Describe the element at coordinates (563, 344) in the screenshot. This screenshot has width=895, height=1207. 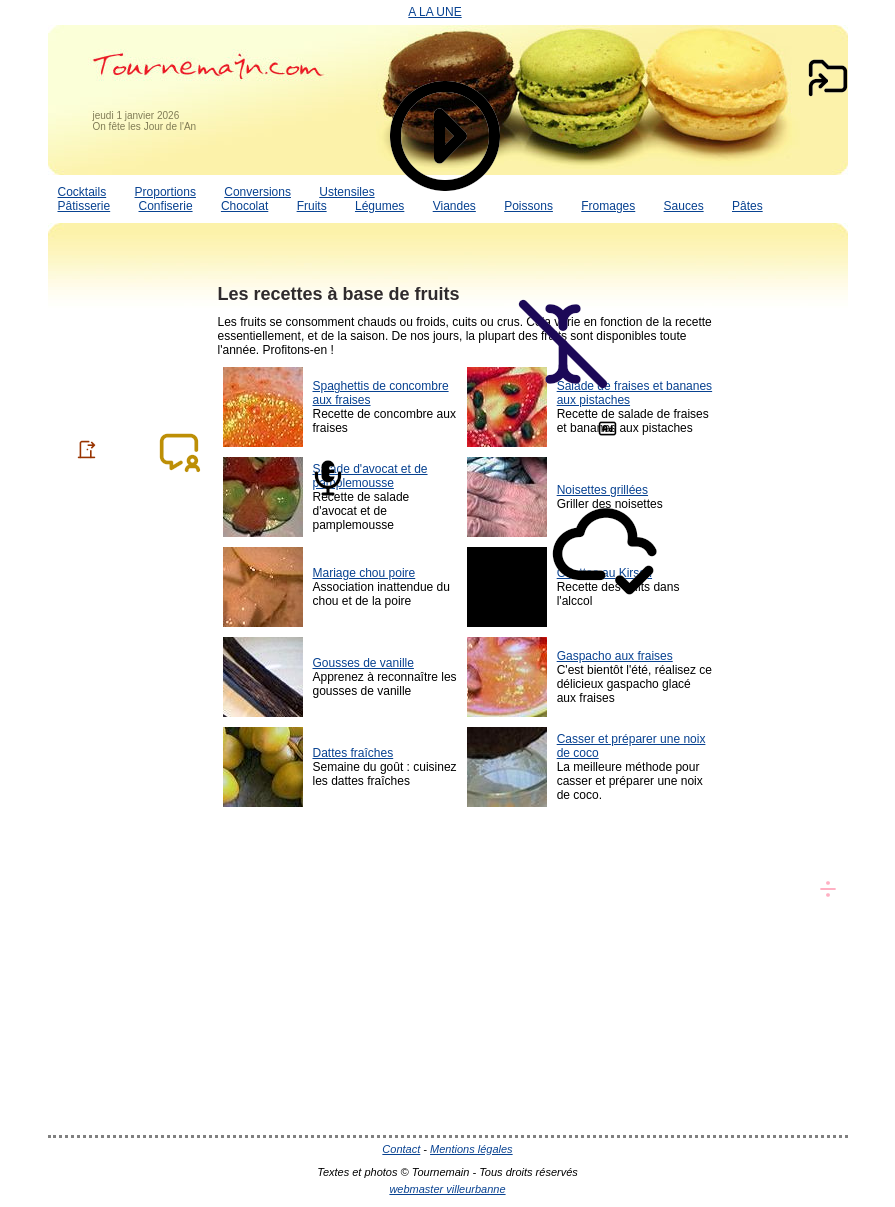
I see `cursor tracking disabled` at that location.